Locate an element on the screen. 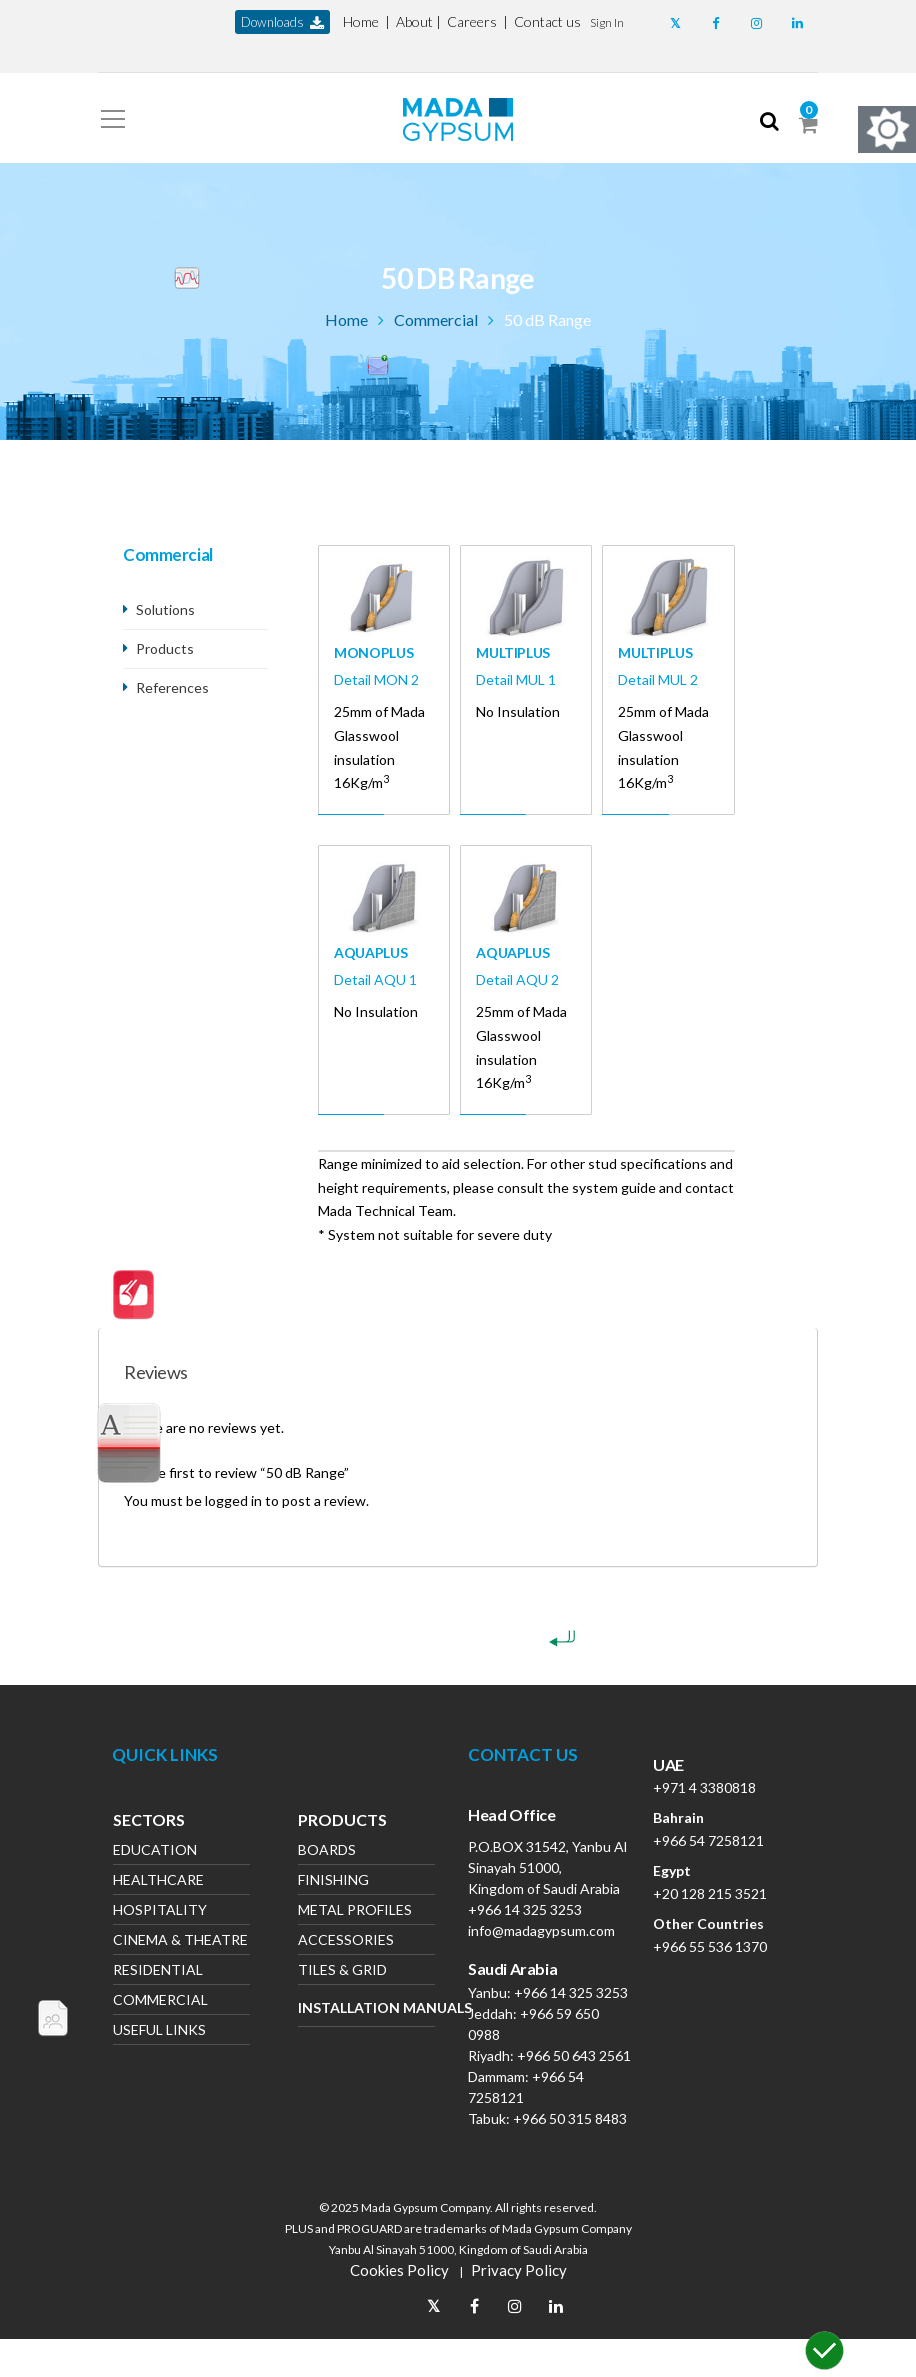  postscript document file type indicator is located at coordinates (133, 1294).